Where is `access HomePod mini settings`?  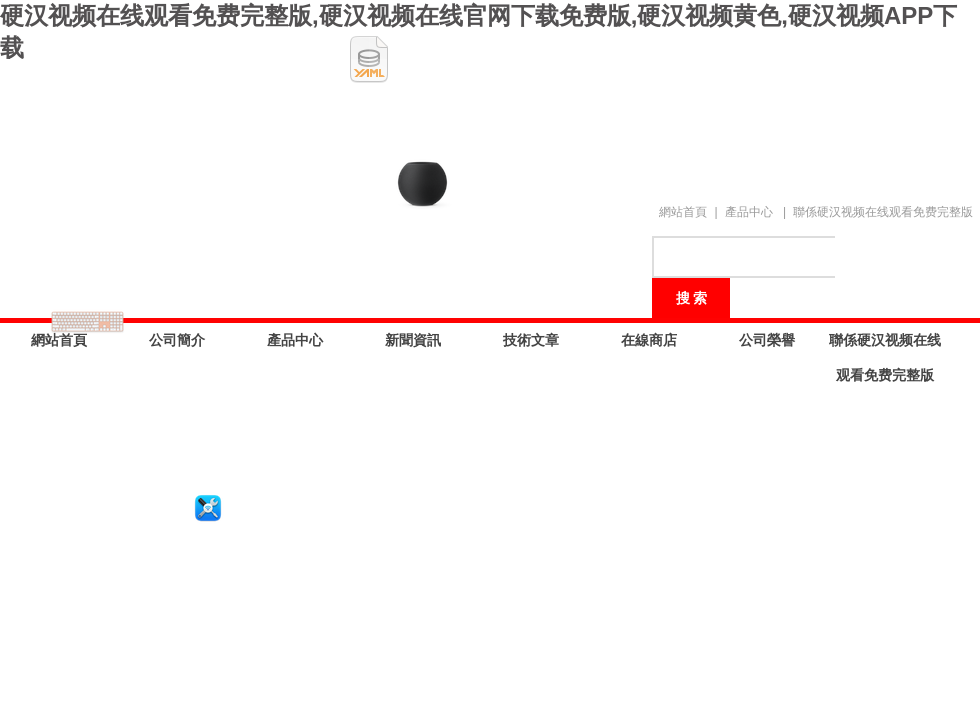 access HomePod mini settings is located at coordinates (422, 188).